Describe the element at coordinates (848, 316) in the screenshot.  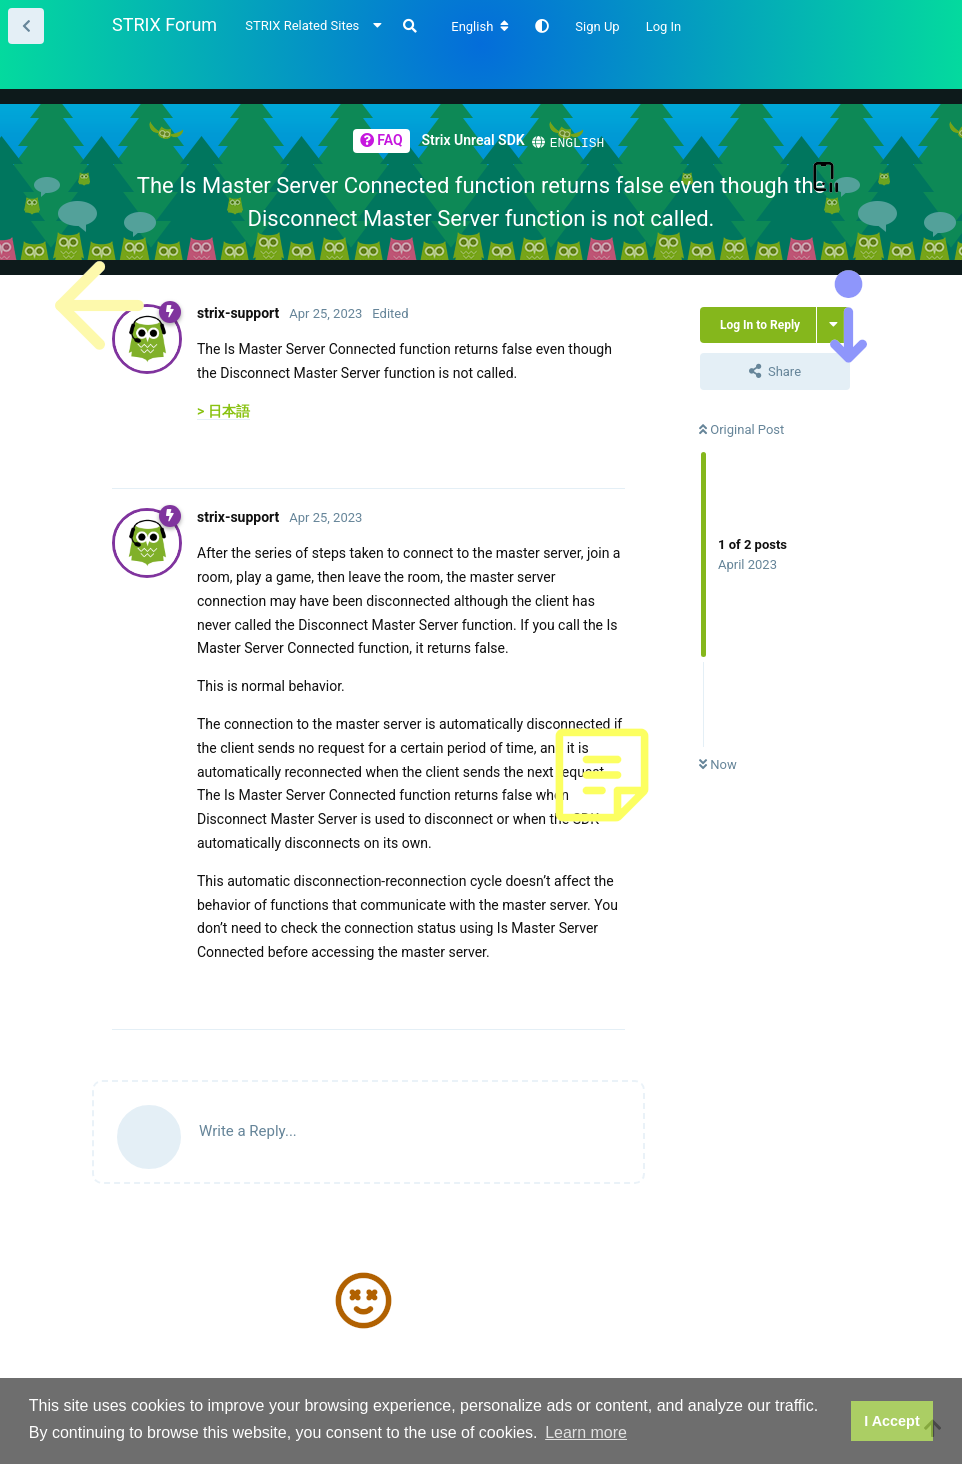
I see `move item down in a list` at that location.